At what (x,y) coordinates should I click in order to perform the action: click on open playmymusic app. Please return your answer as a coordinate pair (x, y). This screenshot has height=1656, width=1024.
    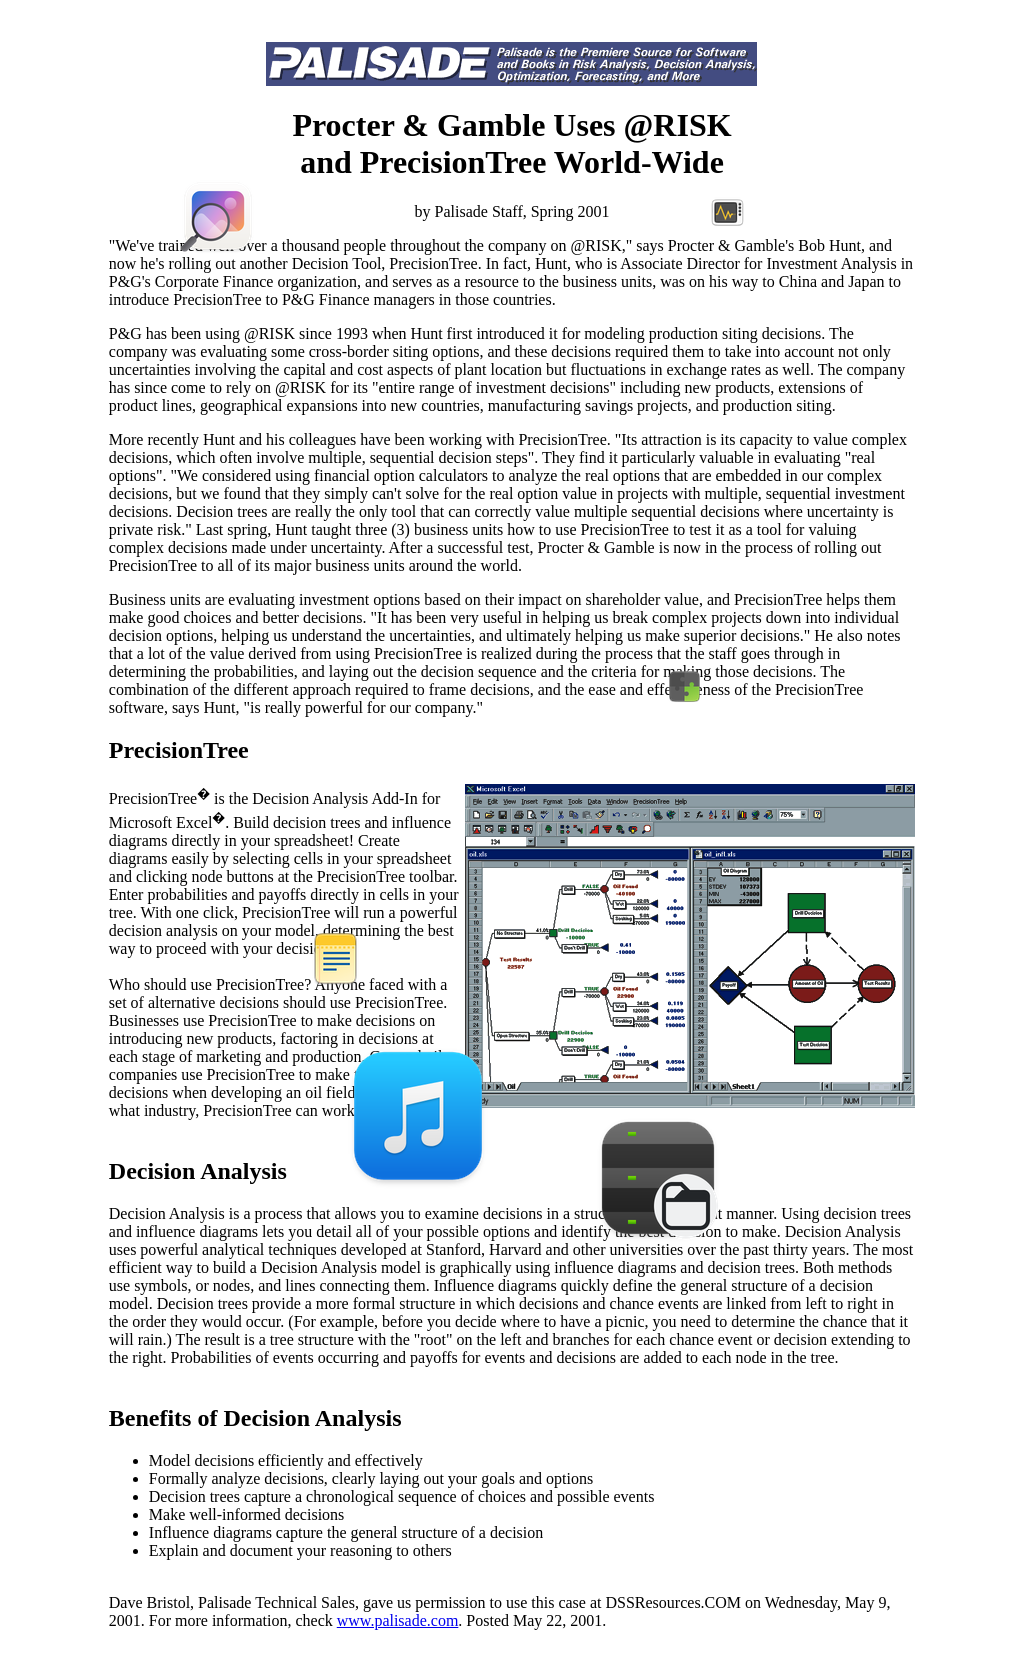
    Looking at the image, I should click on (418, 1116).